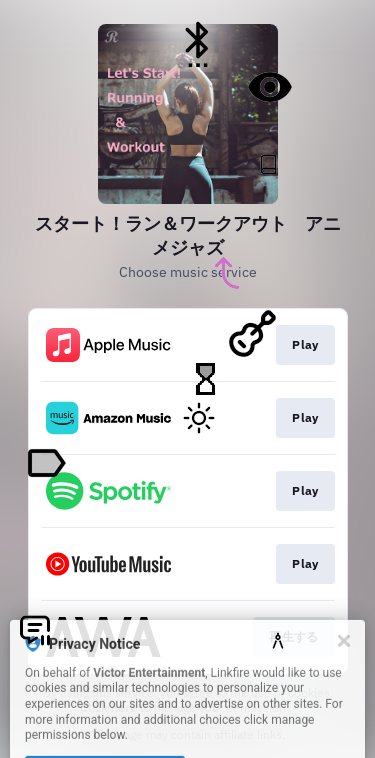  I want to click on toggle visibility of an item or element, so click(270, 88).